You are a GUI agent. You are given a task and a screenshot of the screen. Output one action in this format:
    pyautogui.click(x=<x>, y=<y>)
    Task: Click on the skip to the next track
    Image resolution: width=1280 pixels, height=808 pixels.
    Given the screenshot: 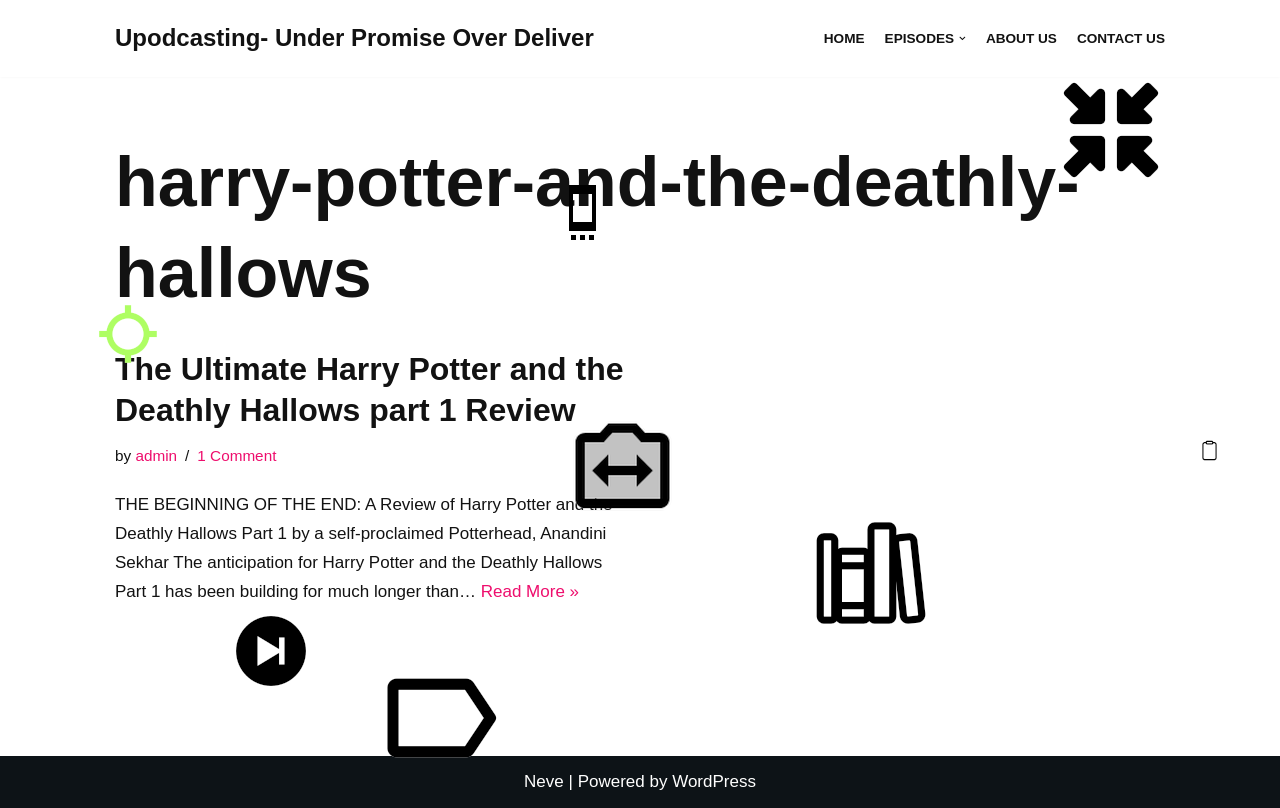 What is the action you would take?
    pyautogui.click(x=271, y=651)
    